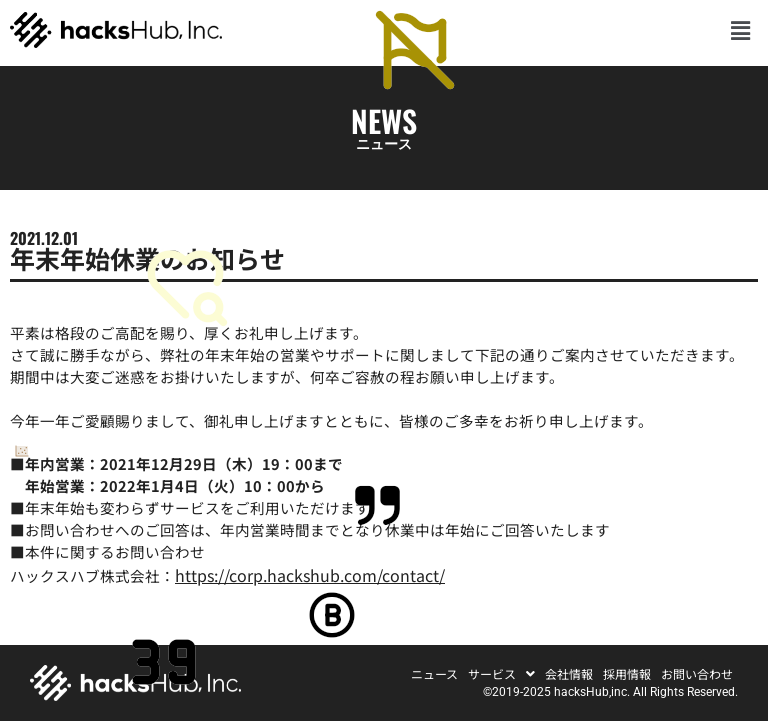 The image size is (768, 721). Describe the element at coordinates (22, 451) in the screenshot. I see `view scatter plot data visualization` at that location.